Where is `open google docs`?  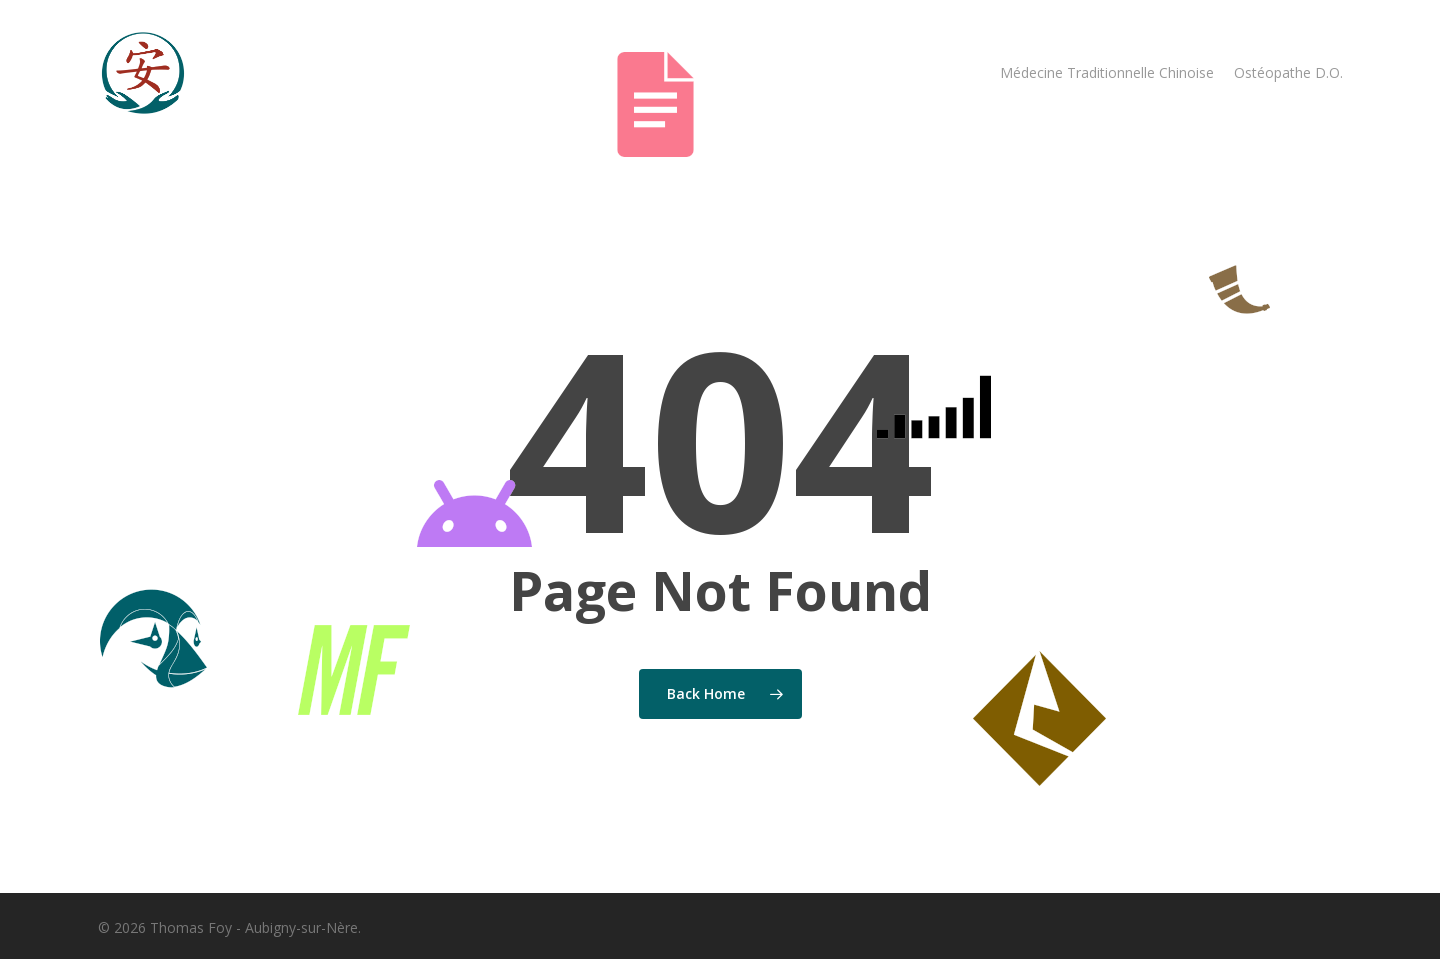 open google docs is located at coordinates (655, 104).